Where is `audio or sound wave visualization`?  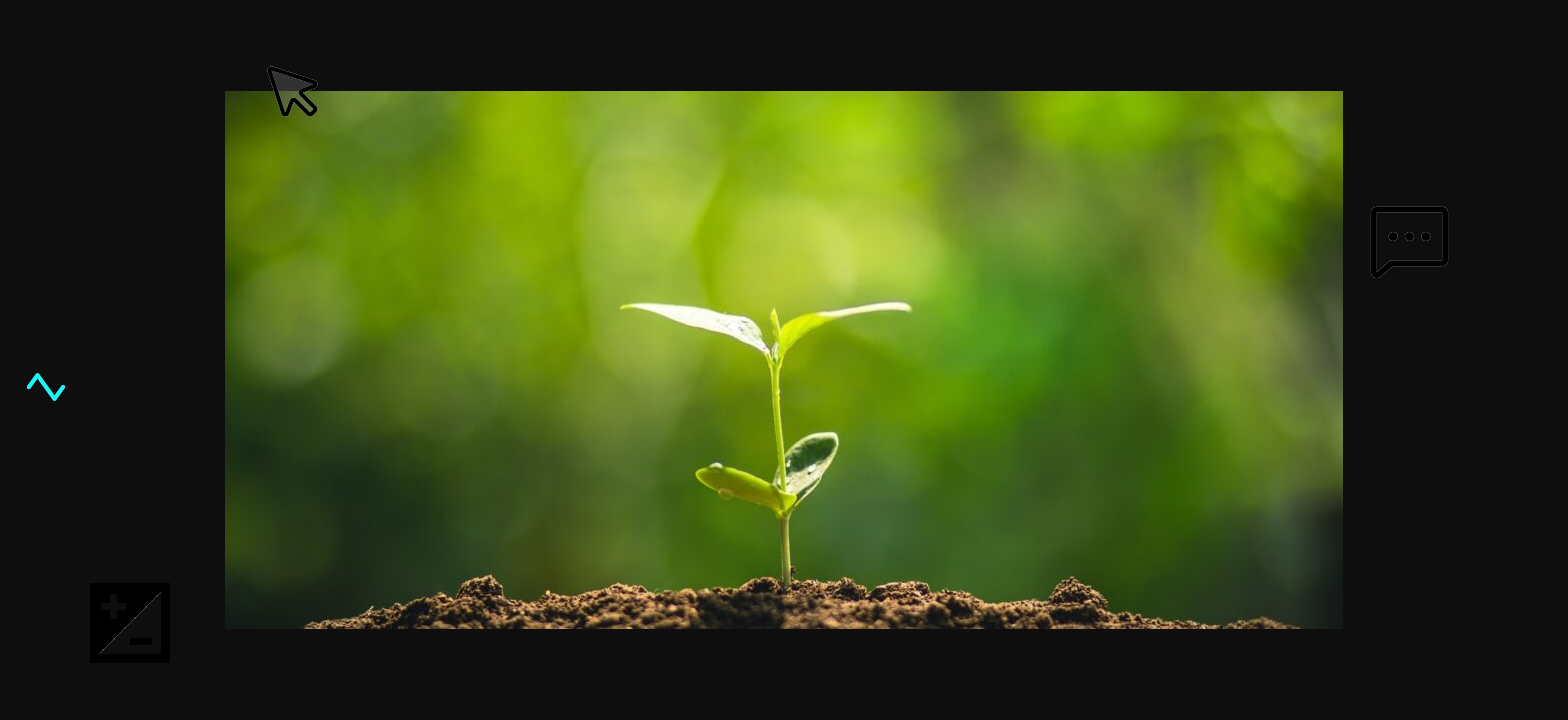
audio or sound wave visualization is located at coordinates (46, 387).